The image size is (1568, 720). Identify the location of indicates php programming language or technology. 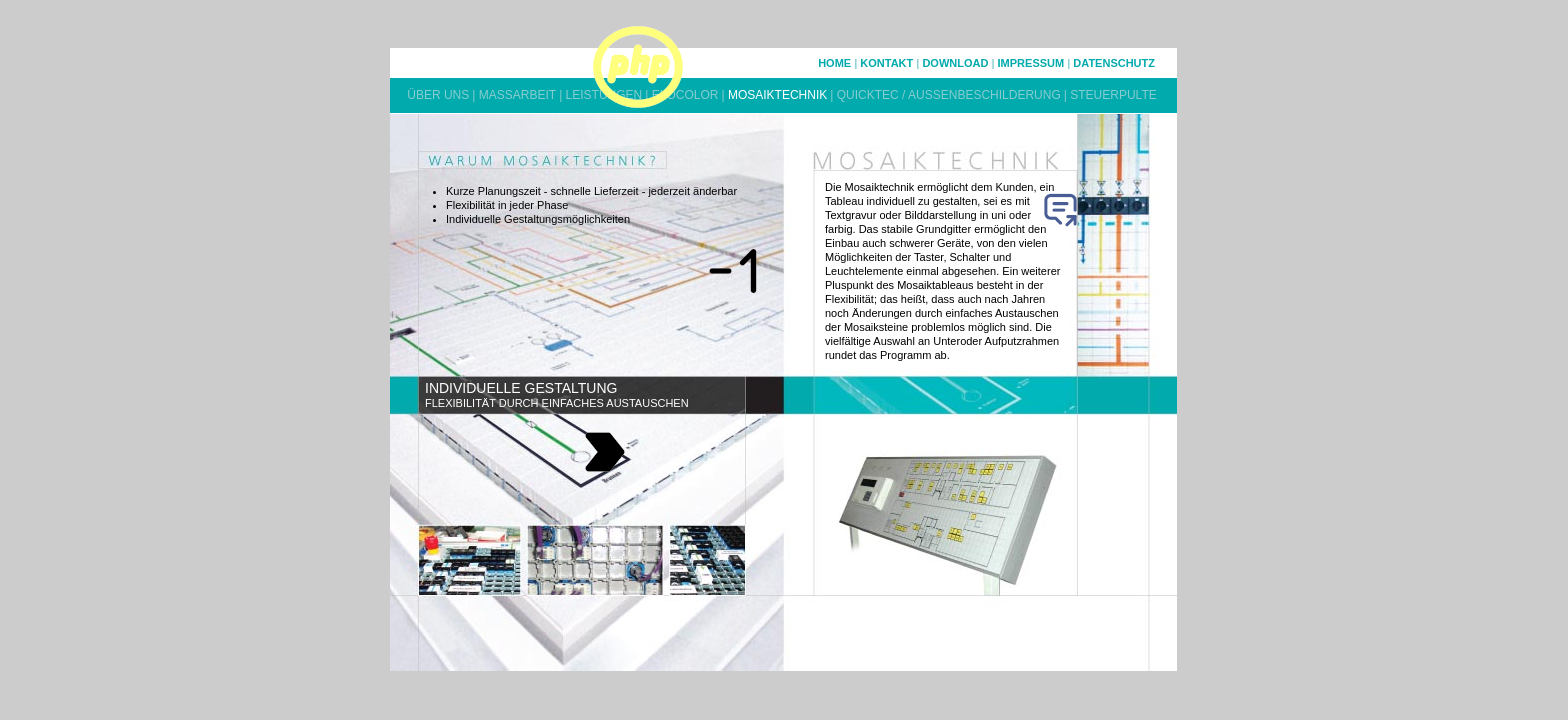
(638, 67).